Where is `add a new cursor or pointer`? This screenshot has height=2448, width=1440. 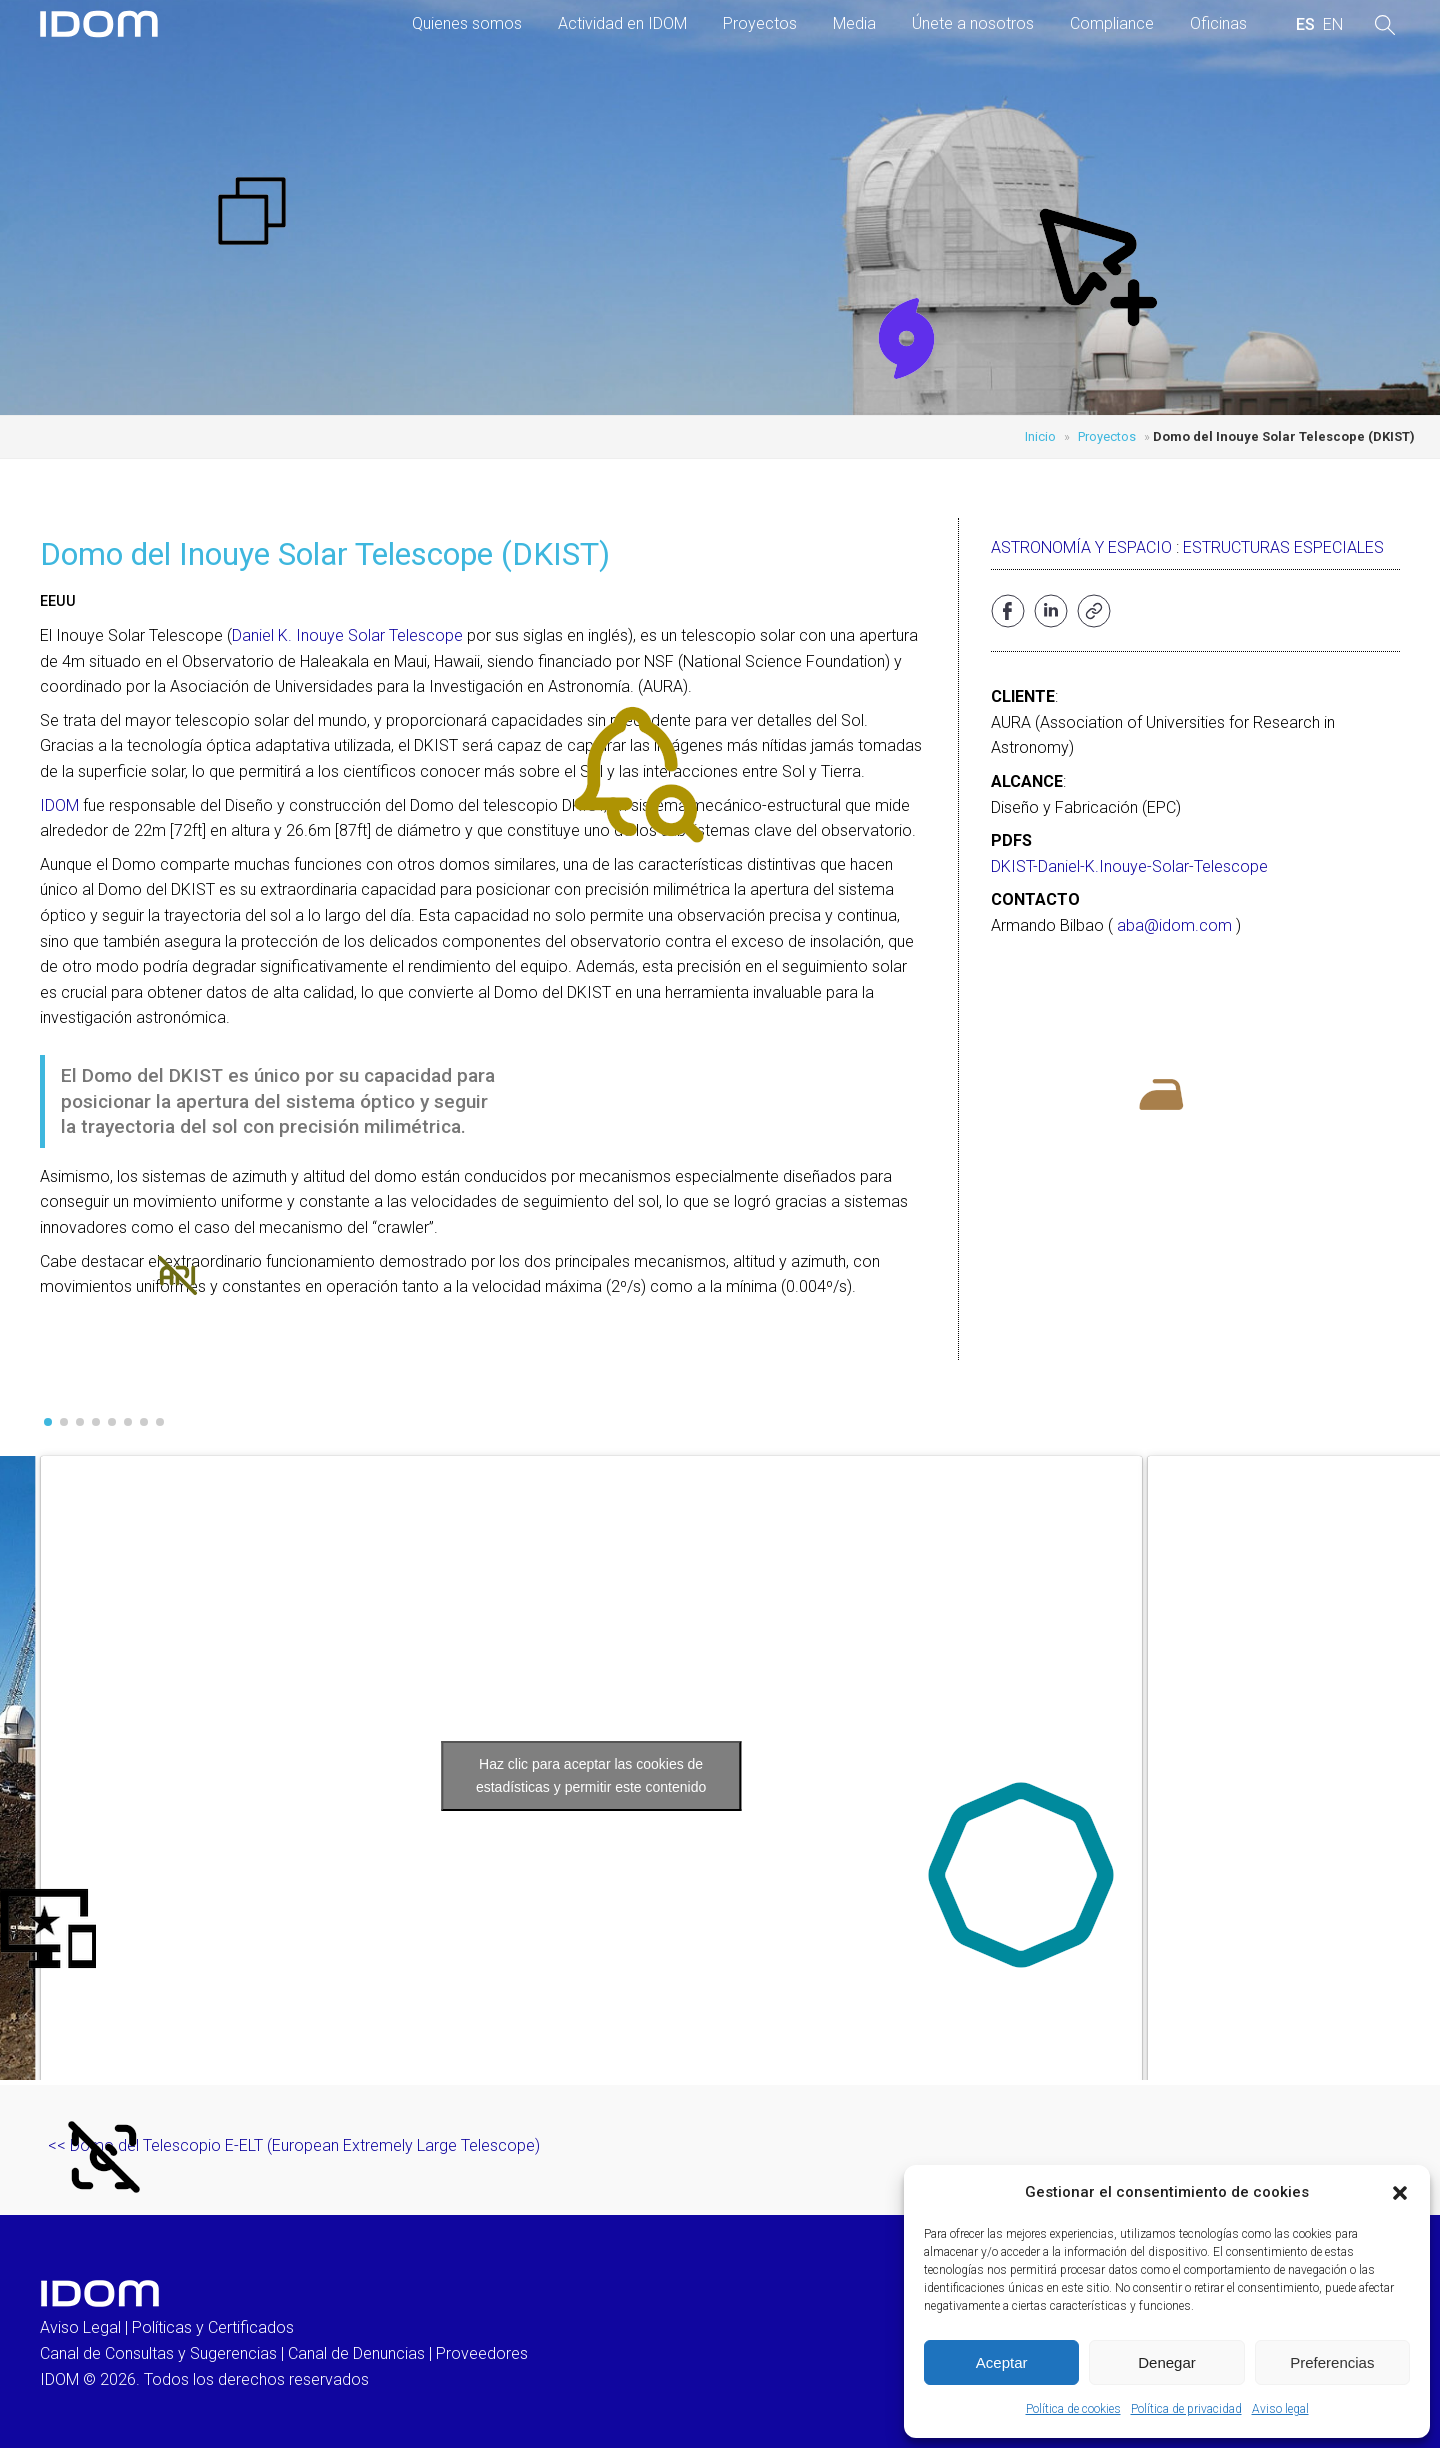
add a new cursor or pointer is located at coordinates (1092, 261).